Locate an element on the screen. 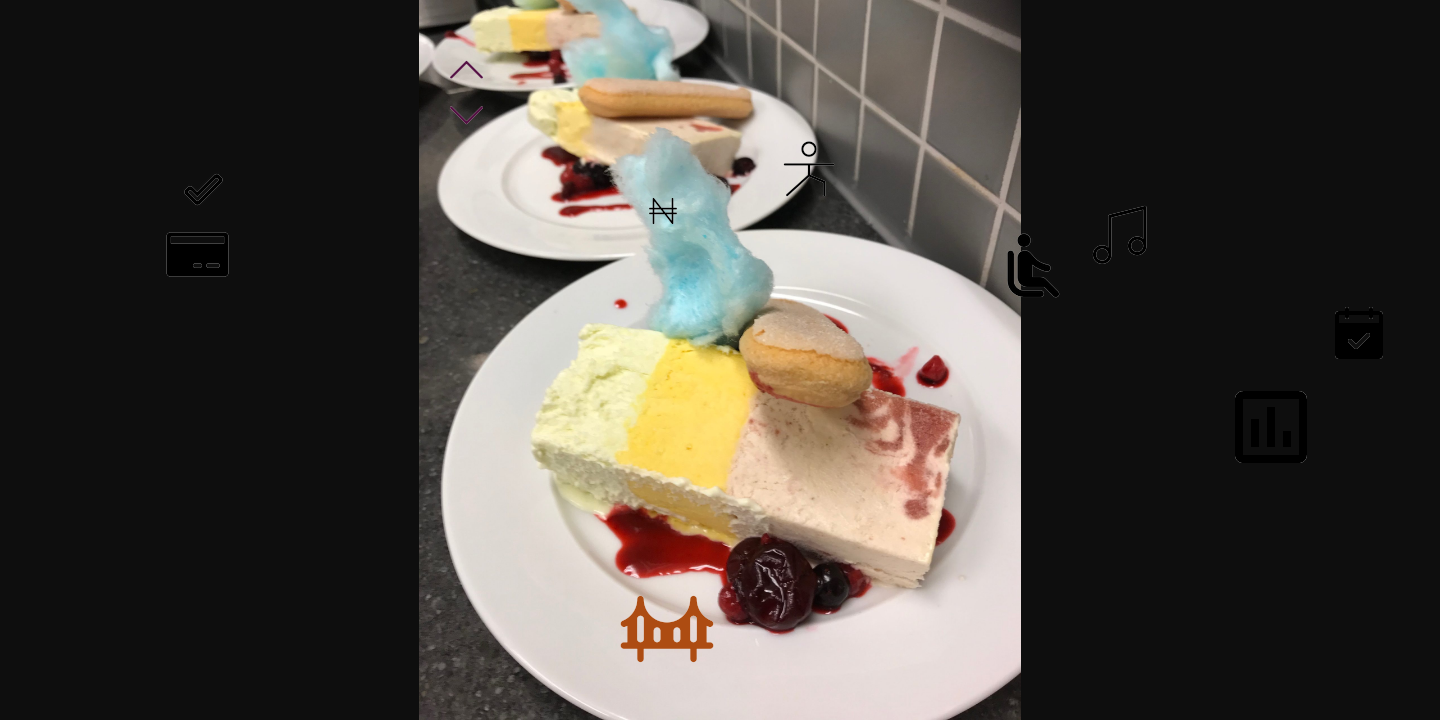  manage payment methods is located at coordinates (197, 254).